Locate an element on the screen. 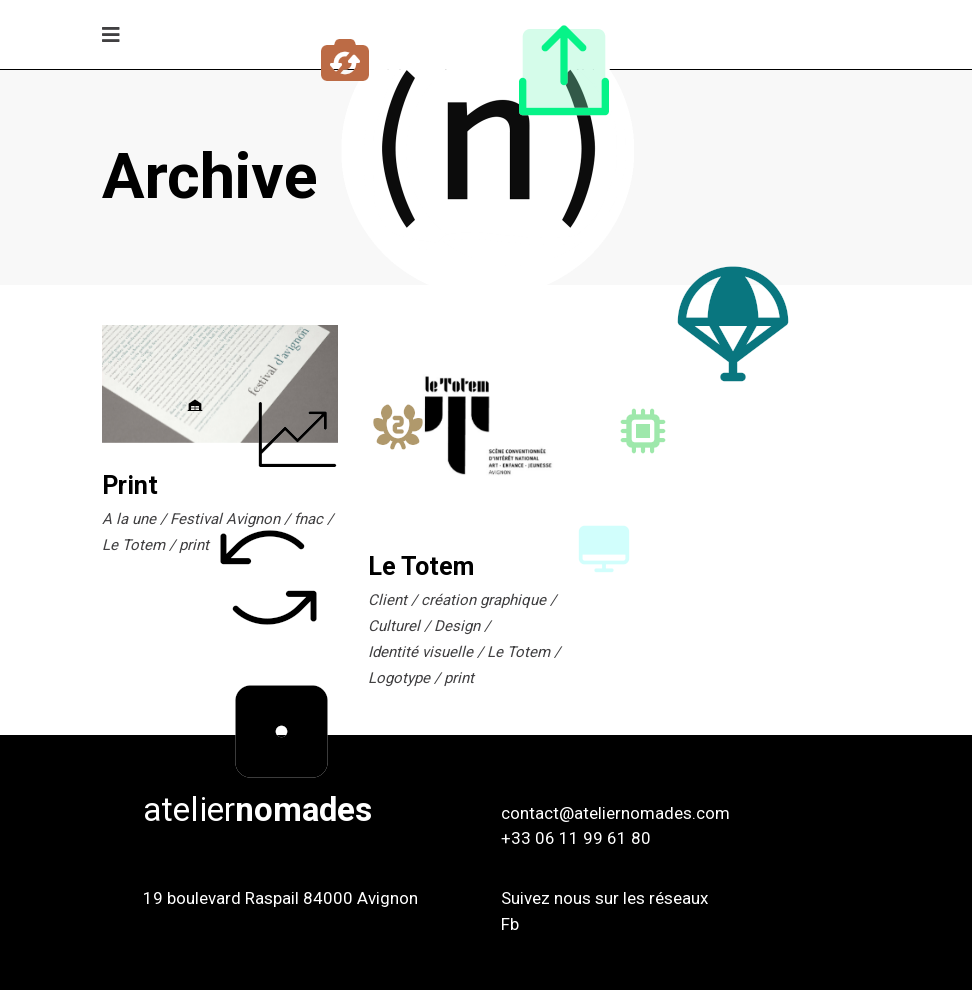  access garage or parking settings is located at coordinates (195, 406).